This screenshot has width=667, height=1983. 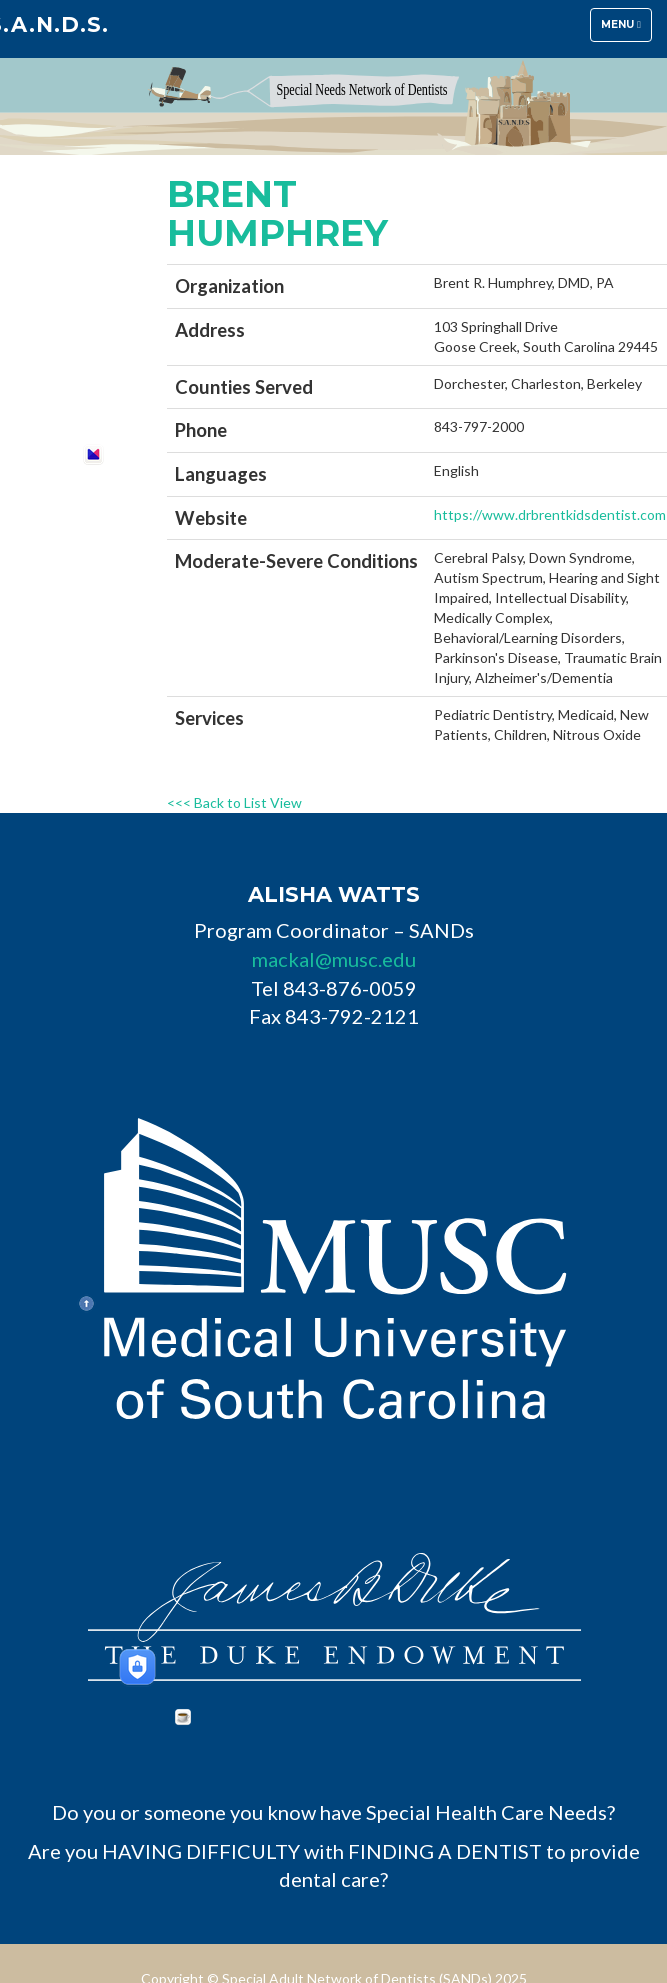 What do you see at coordinates (183, 1717) in the screenshot?
I see `launch a java application` at bounding box center [183, 1717].